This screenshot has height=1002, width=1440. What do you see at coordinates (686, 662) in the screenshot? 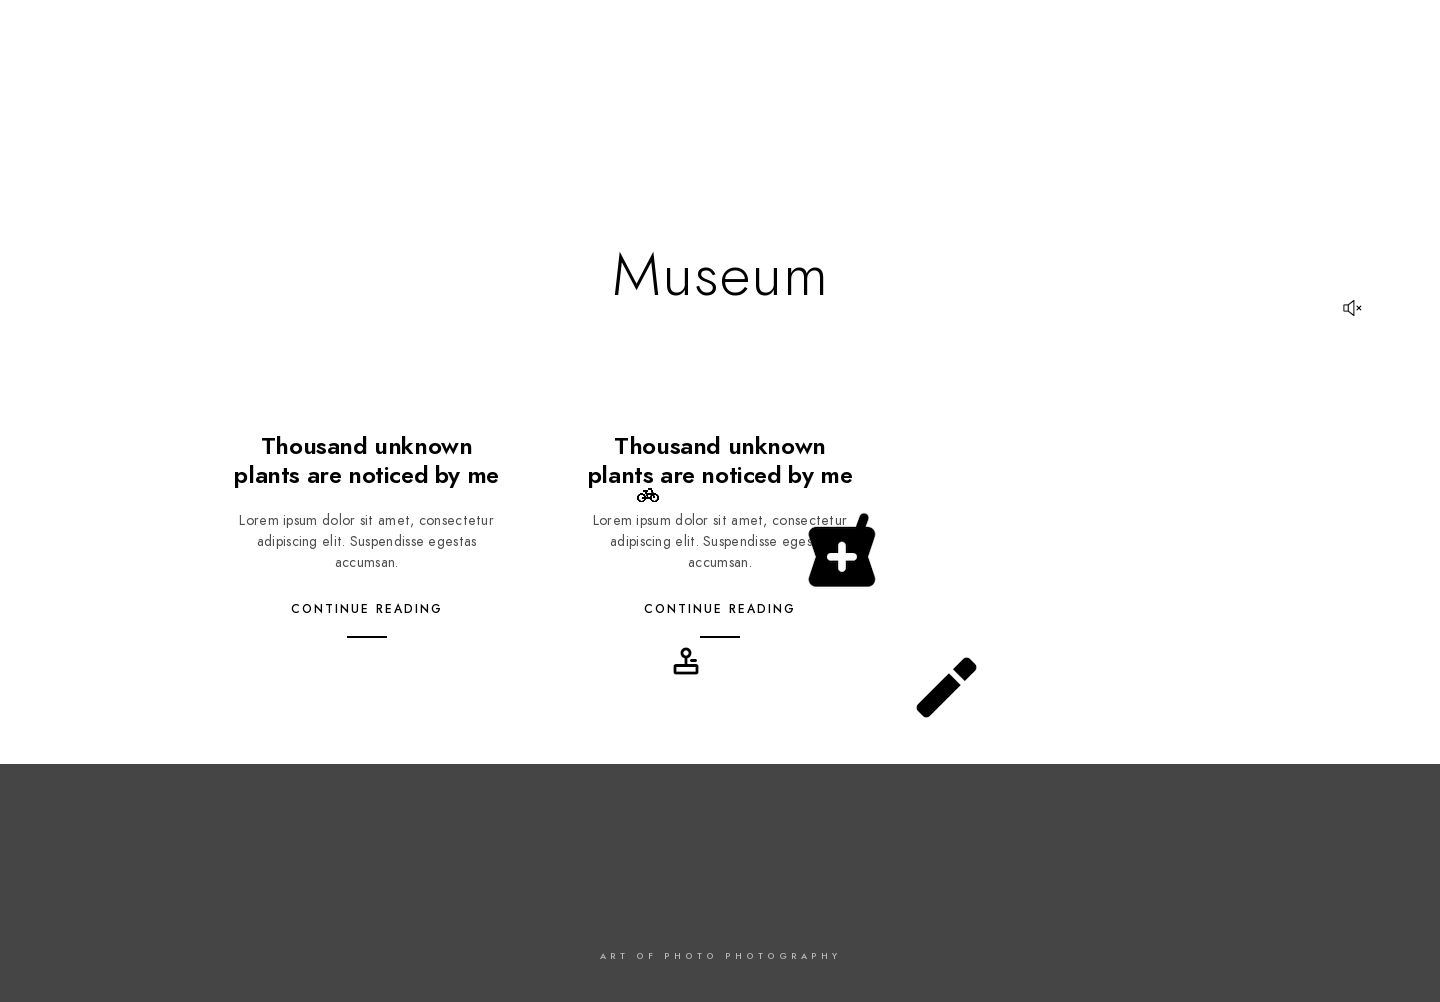
I see `access gaming or controller settings` at bounding box center [686, 662].